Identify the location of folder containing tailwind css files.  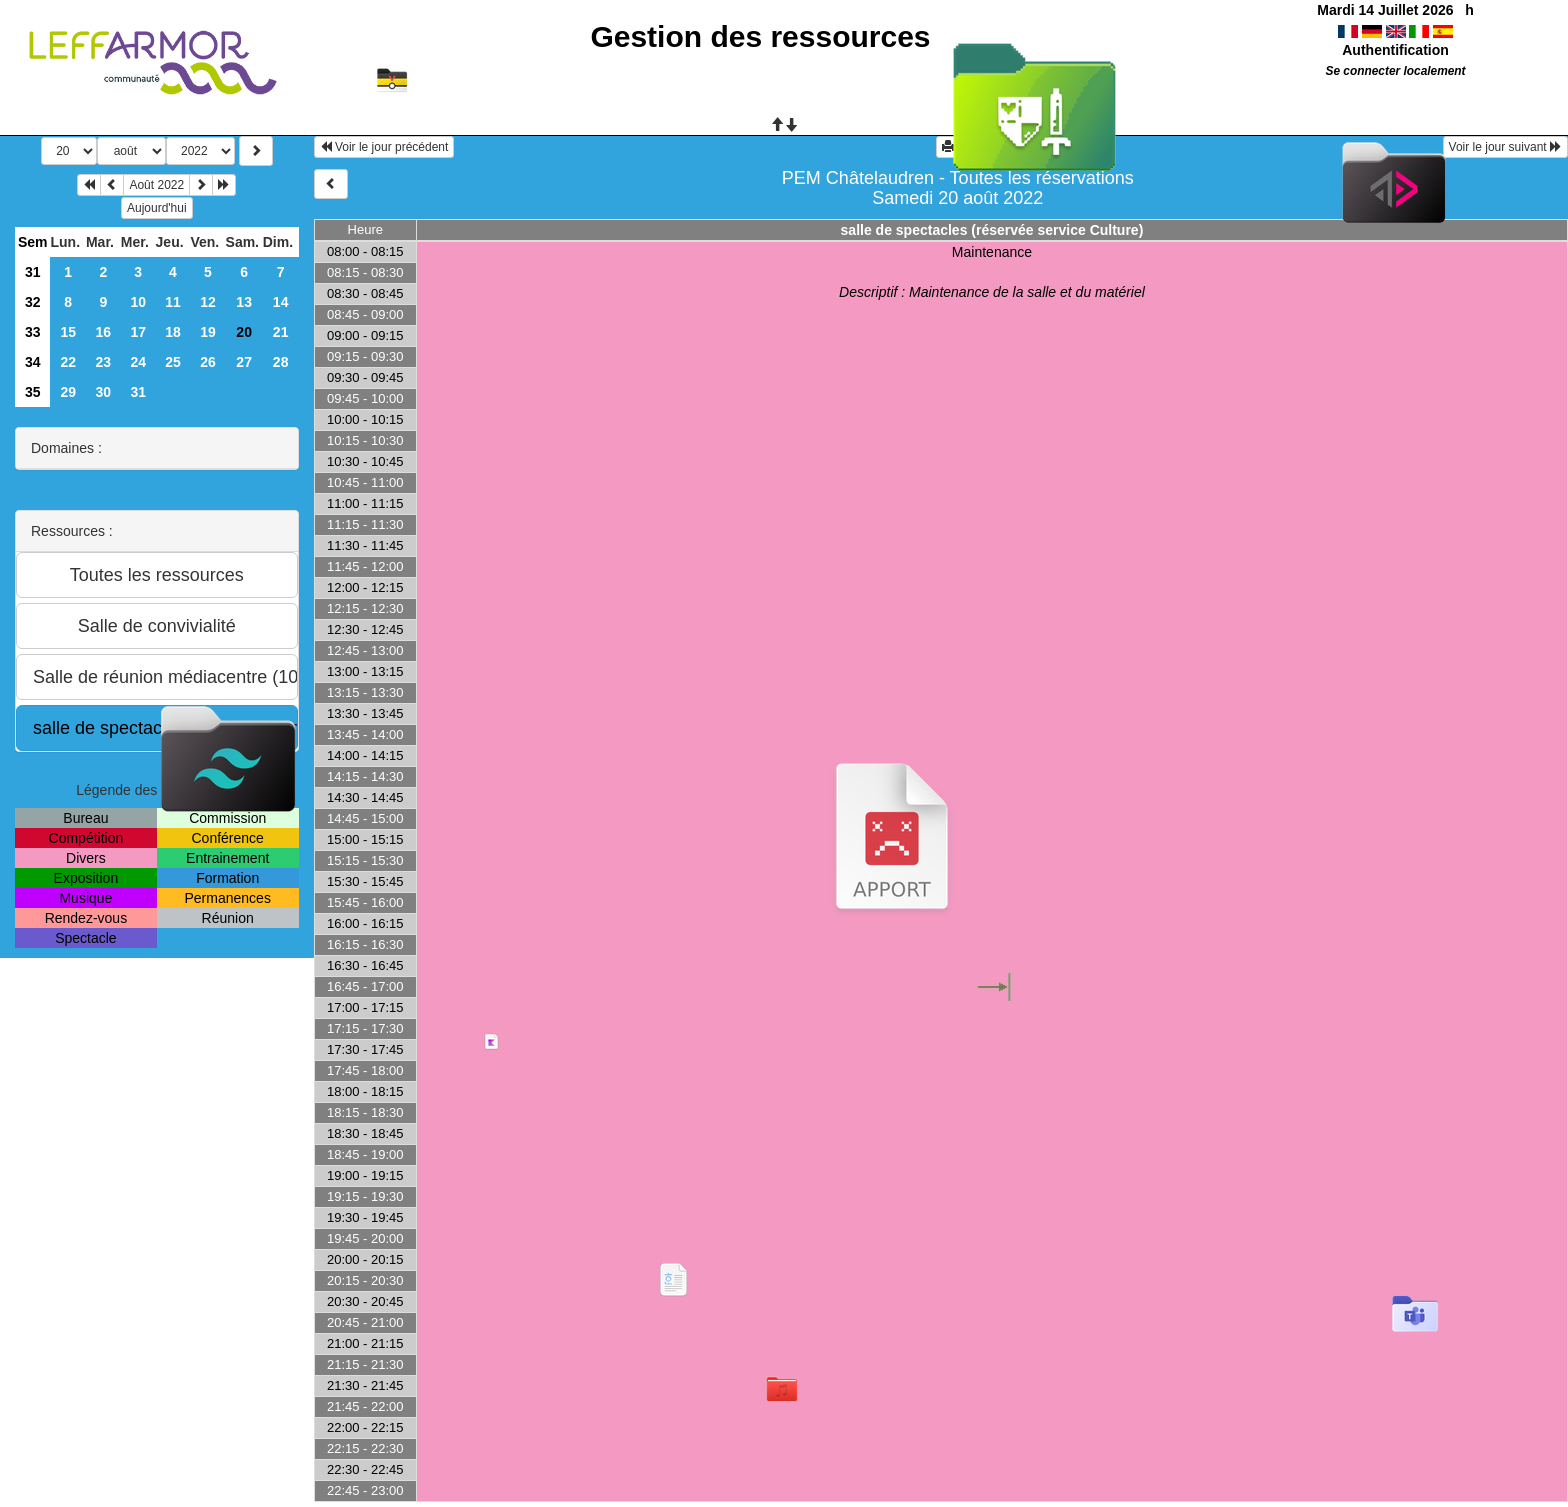
(227, 762).